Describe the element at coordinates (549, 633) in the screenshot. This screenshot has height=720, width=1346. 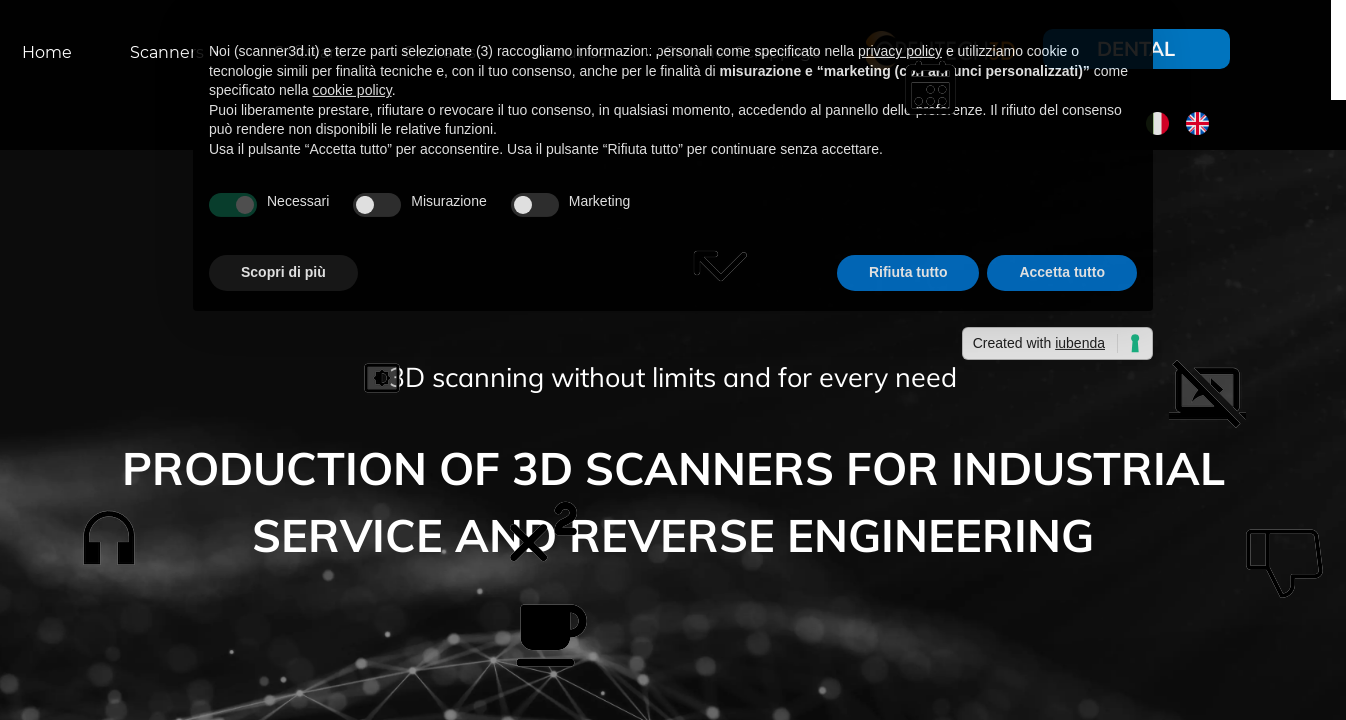
I see `take a coffee break or pause work` at that location.